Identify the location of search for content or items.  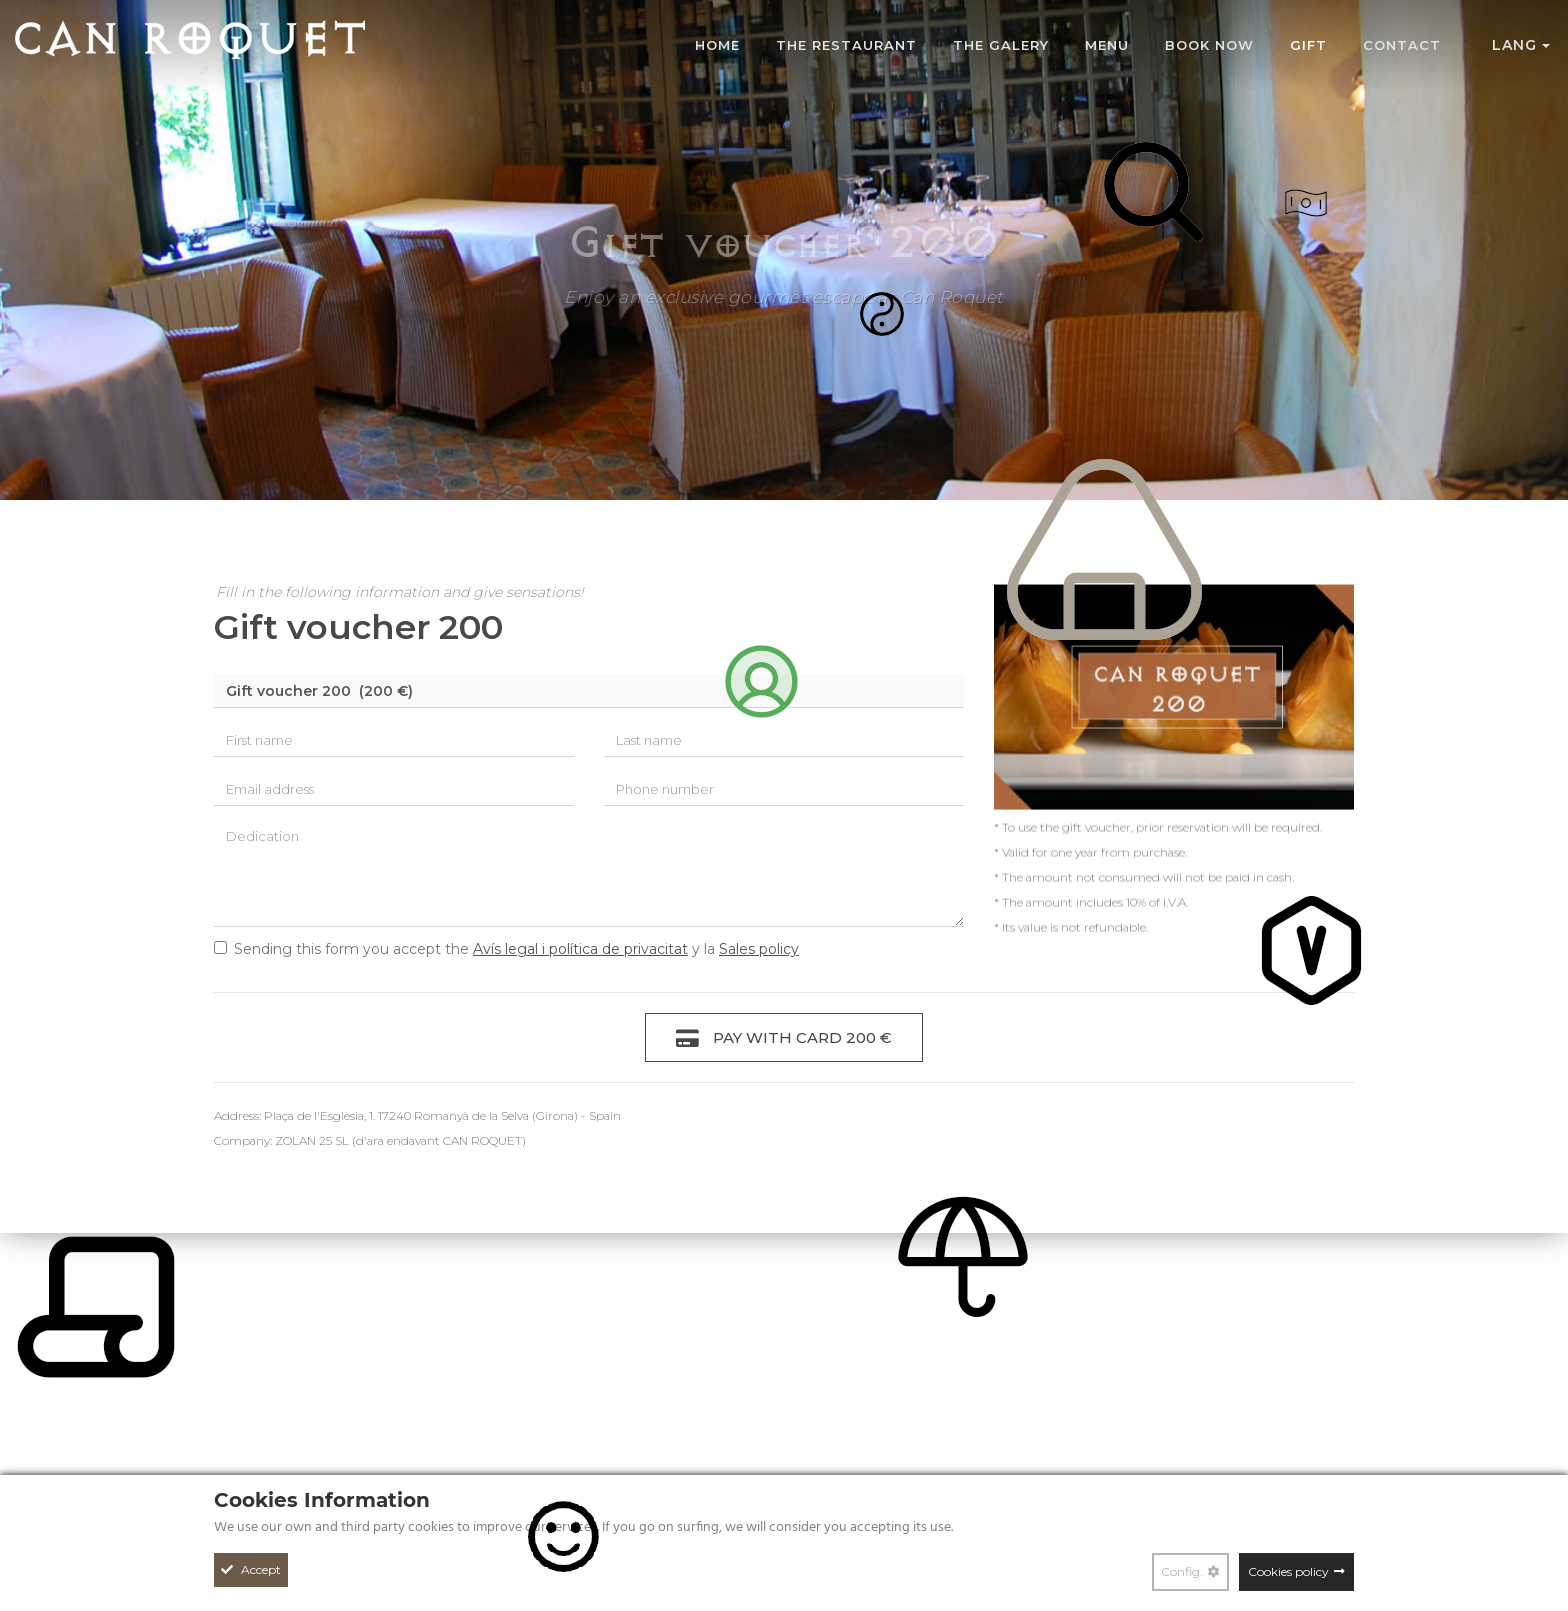
(1153, 191).